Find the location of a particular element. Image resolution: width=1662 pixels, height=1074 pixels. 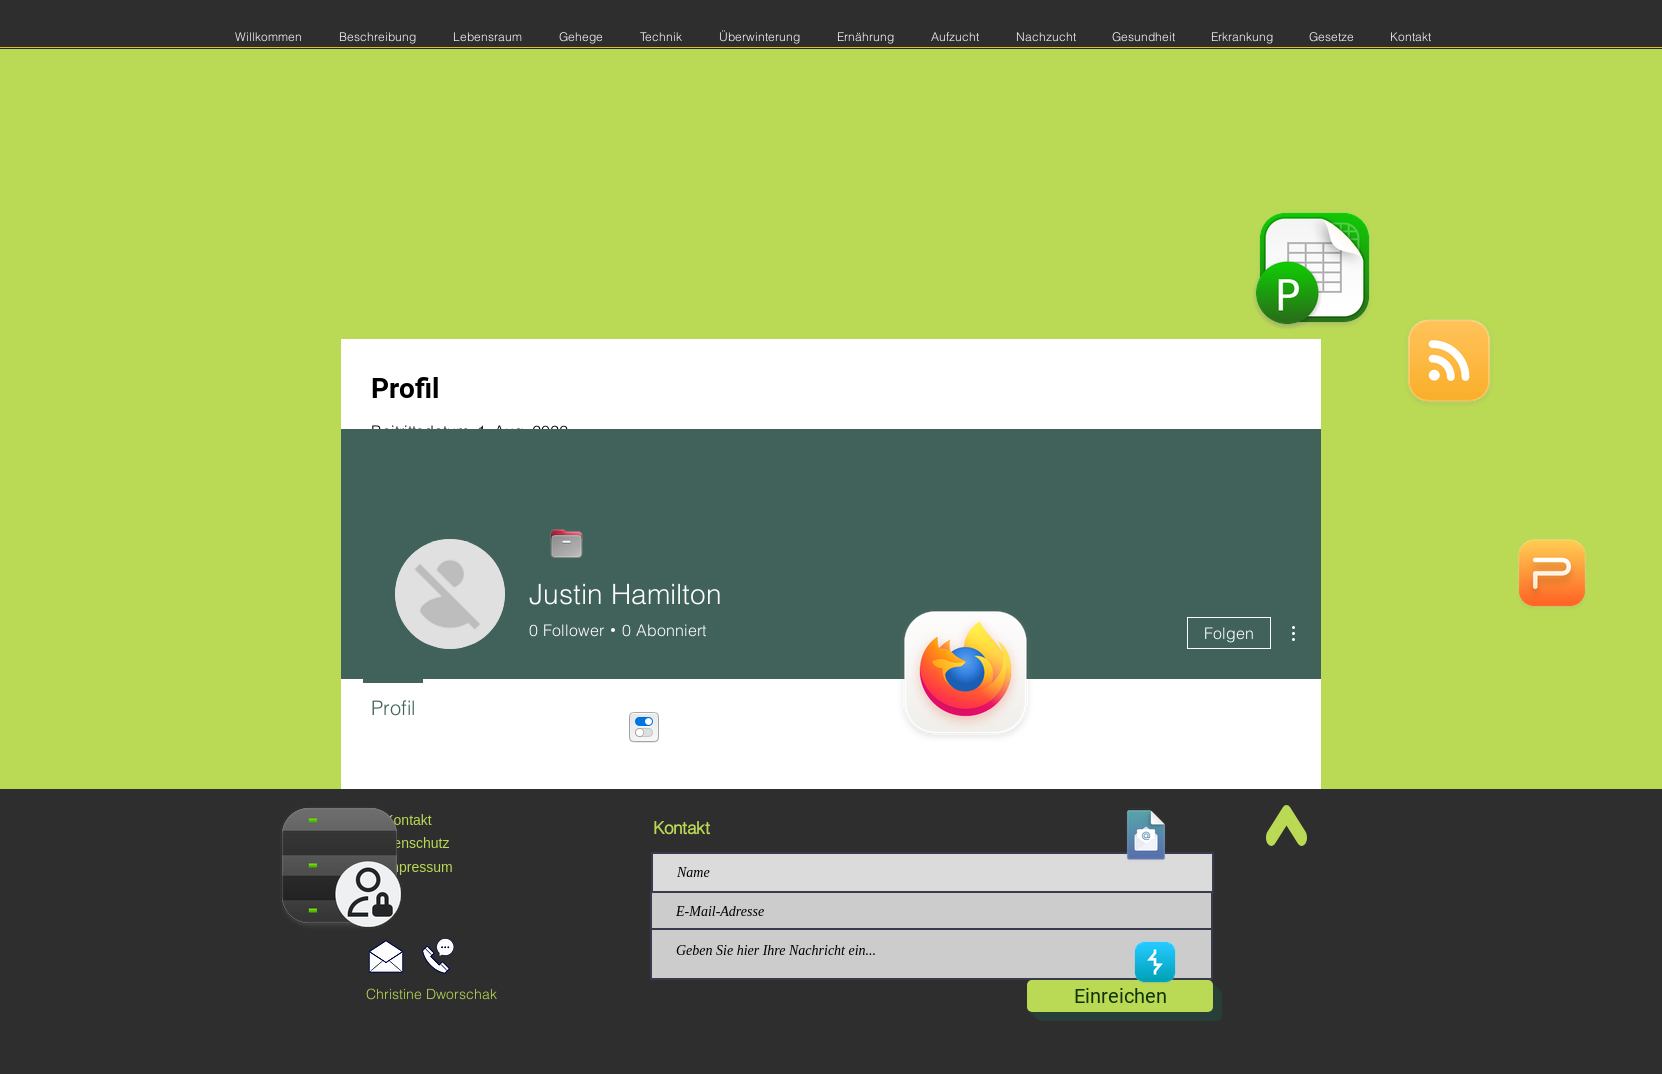

open wps presentation app is located at coordinates (1552, 573).